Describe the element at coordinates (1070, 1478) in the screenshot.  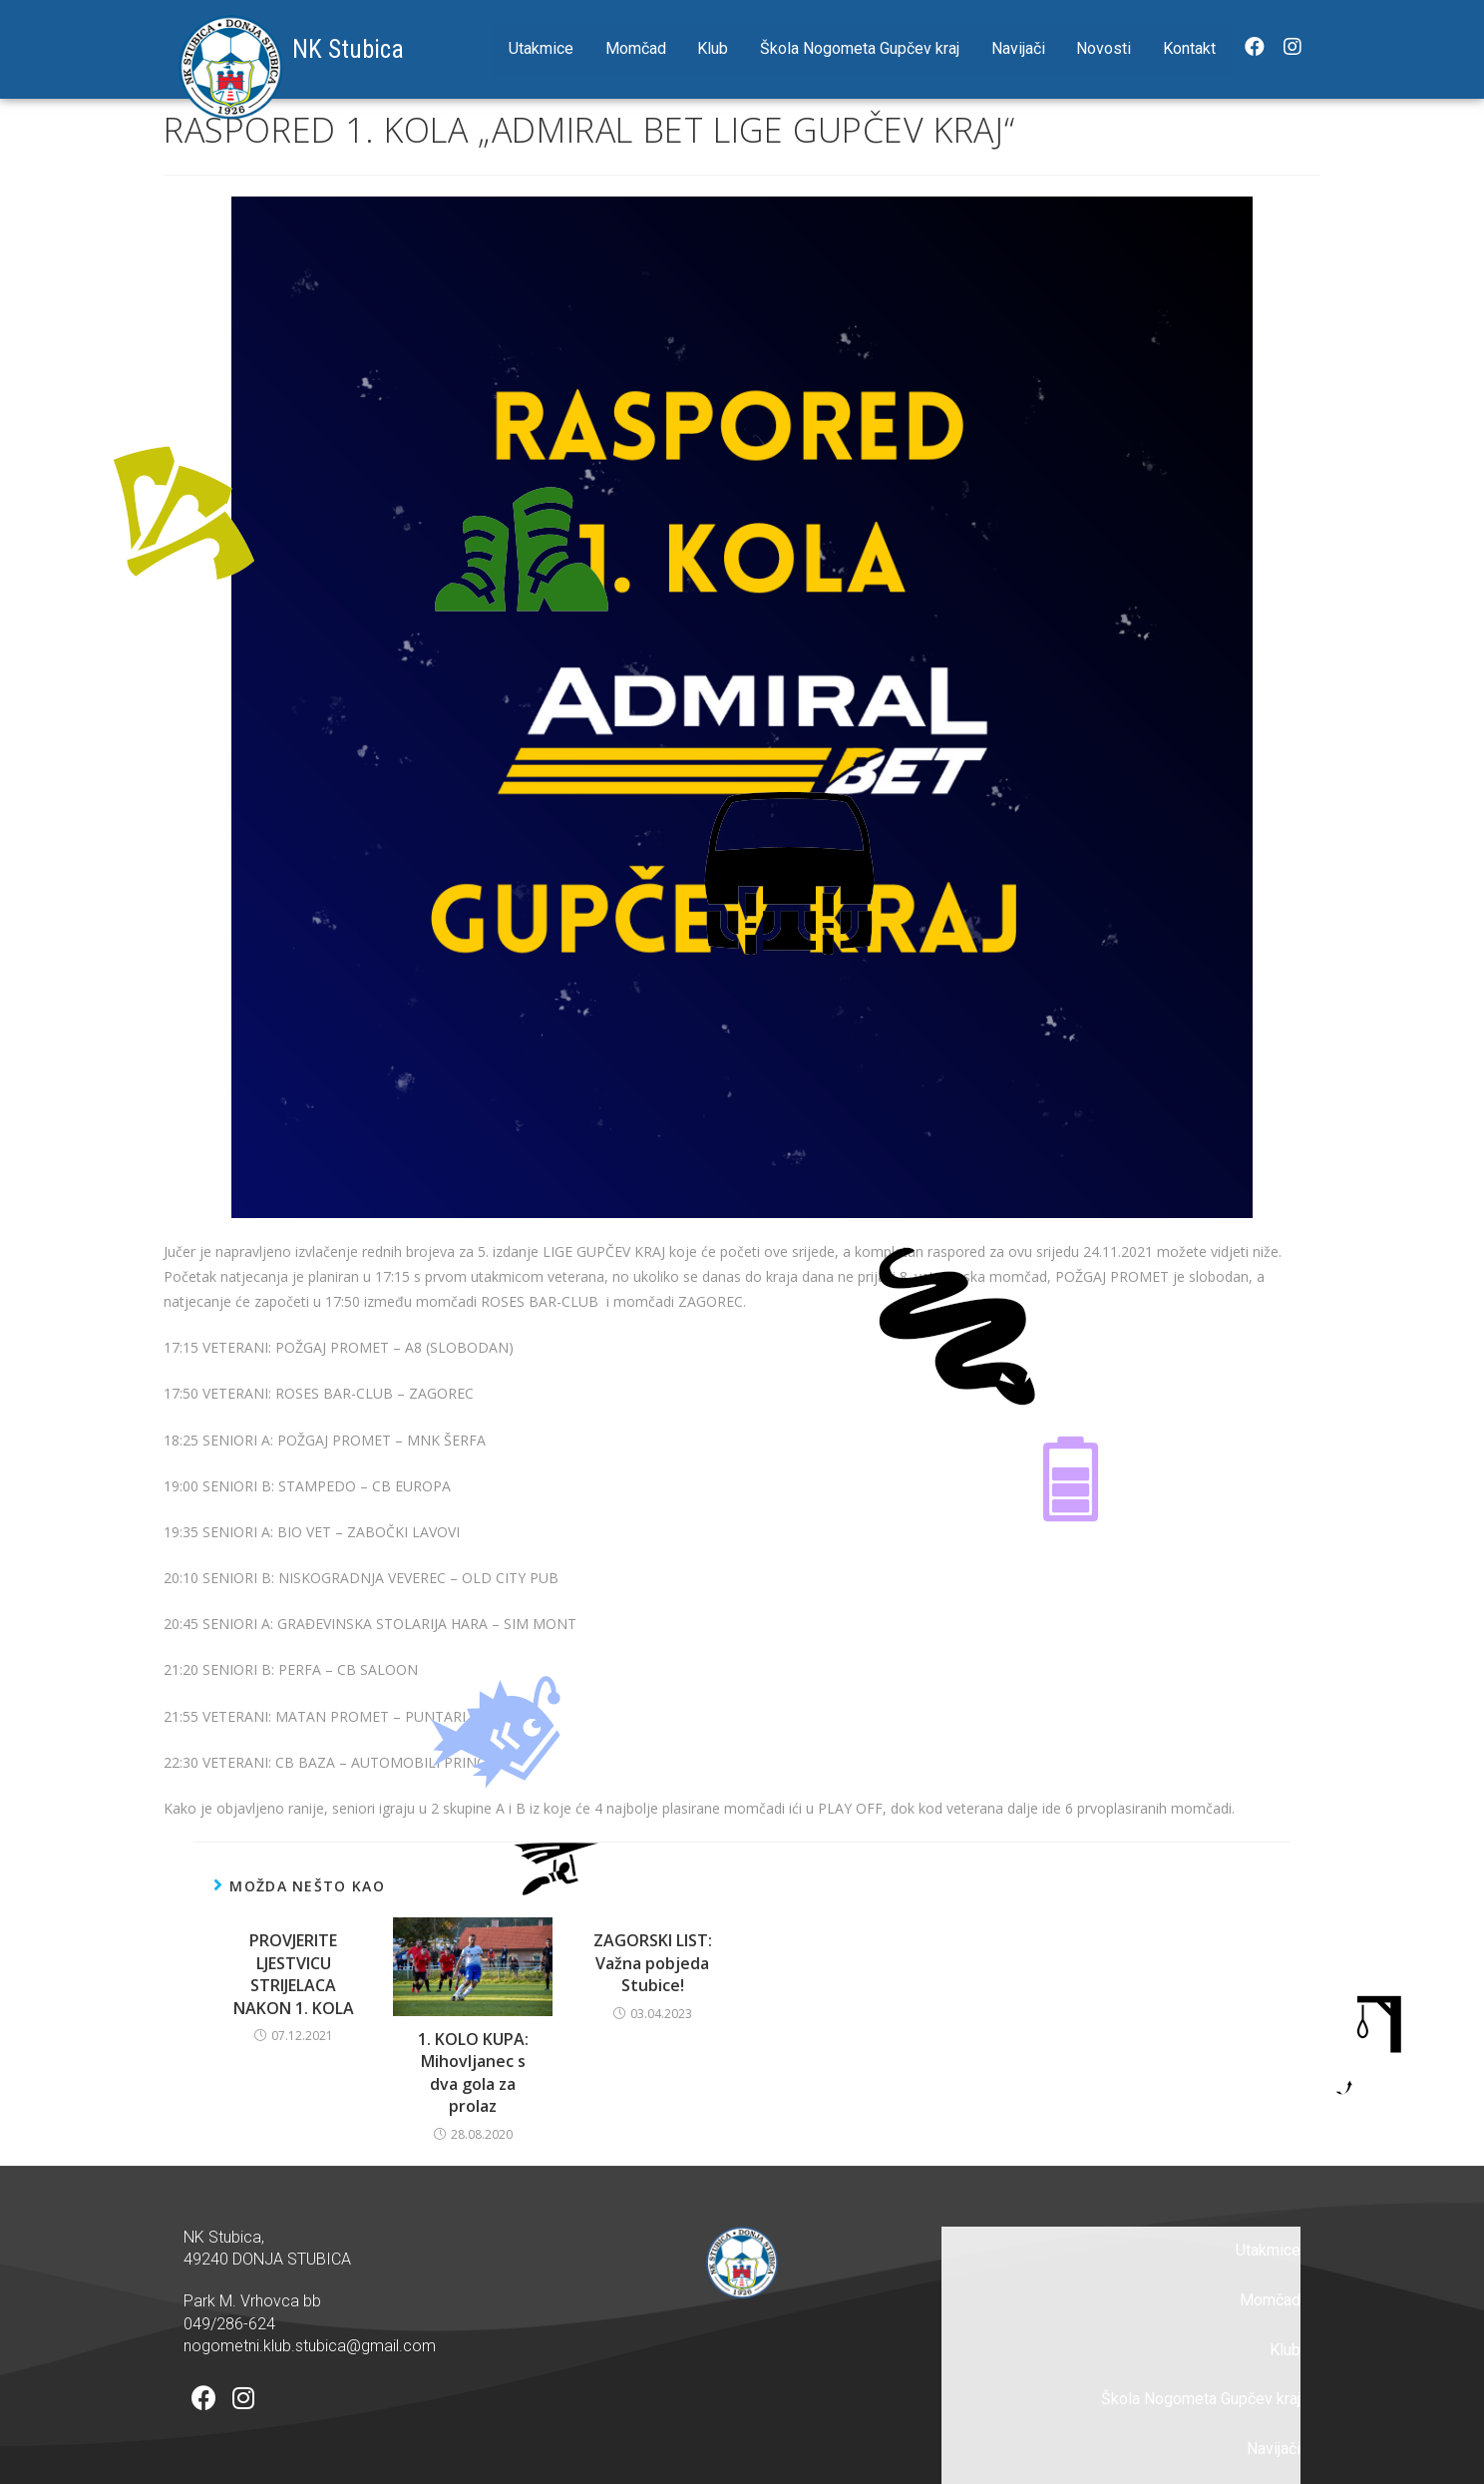
I see `indicates battery level at 75% charge` at that location.